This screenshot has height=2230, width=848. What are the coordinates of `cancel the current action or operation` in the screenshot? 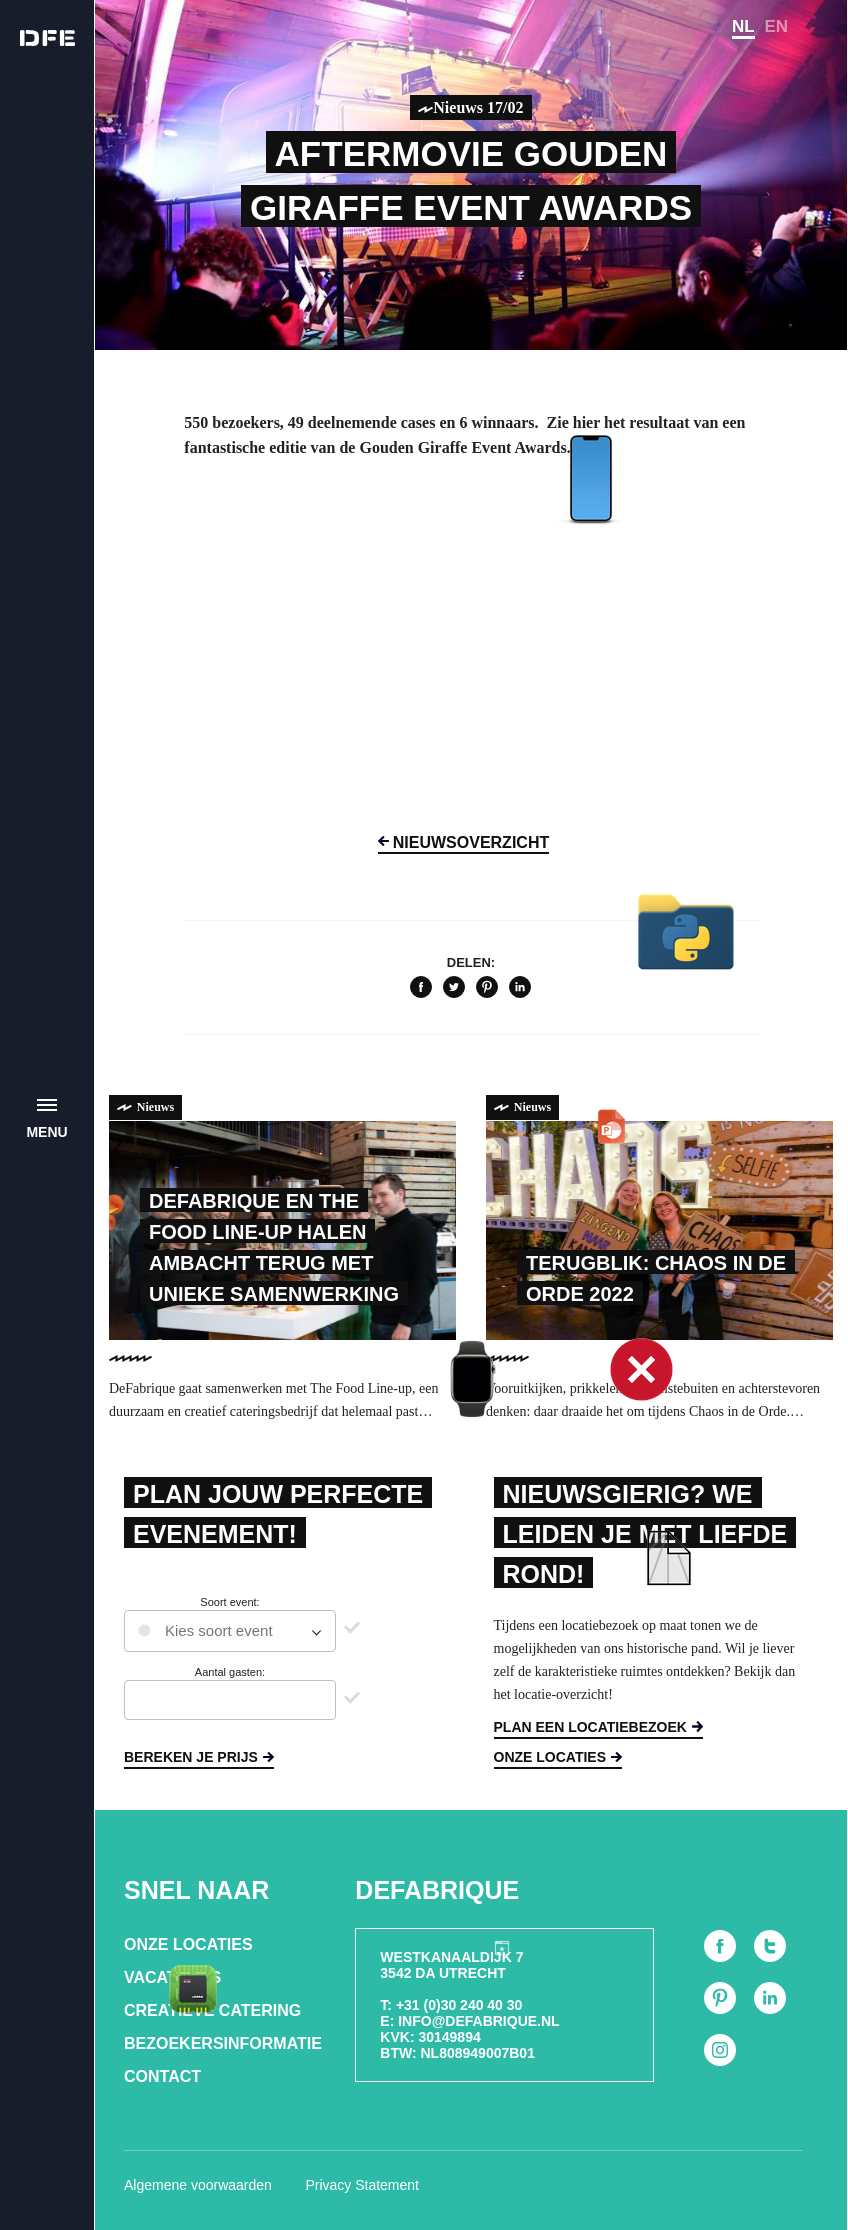 It's located at (641, 1369).